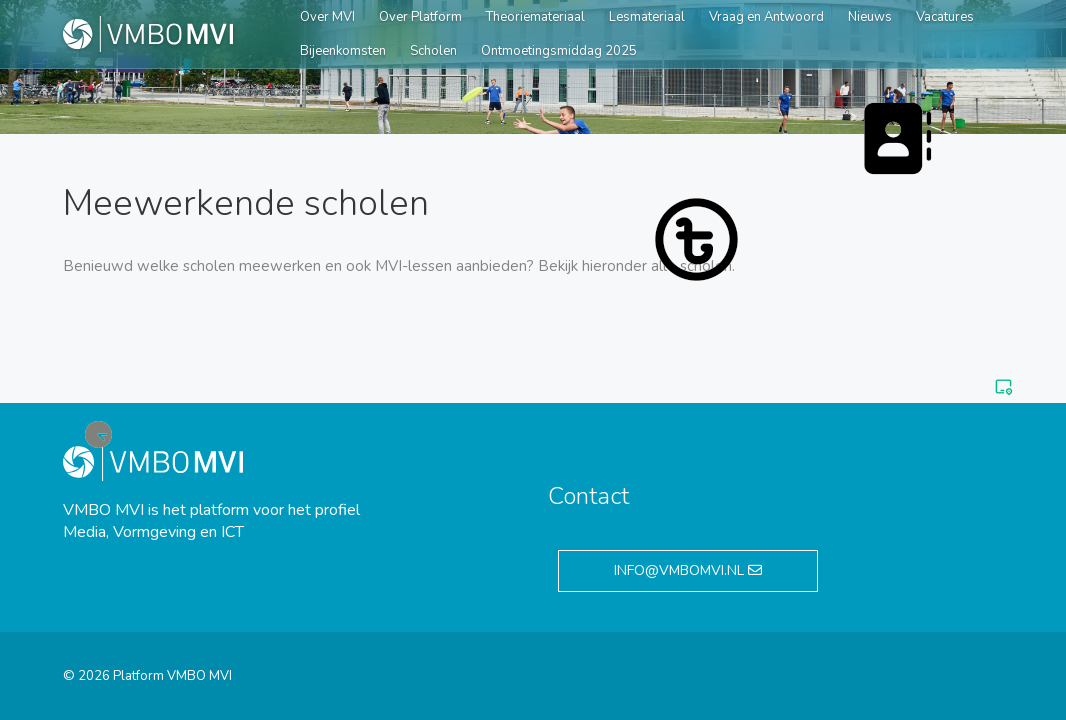 Image resolution: width=1066 pixels, height=720 pixels. I want to click on indicates afternoon time or PM hours, so click(98, 434).